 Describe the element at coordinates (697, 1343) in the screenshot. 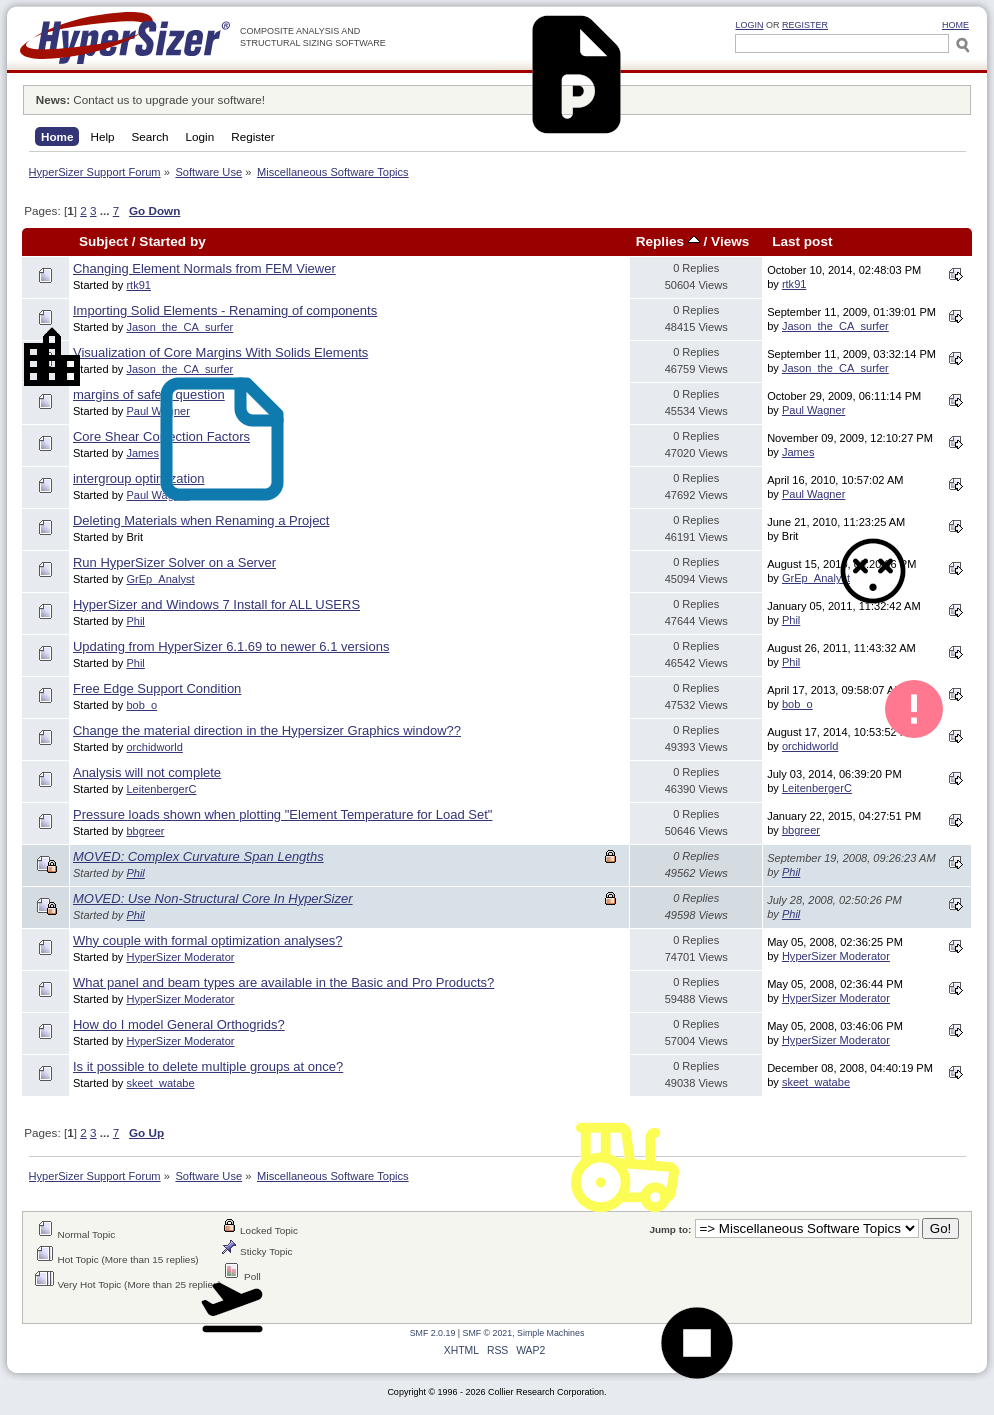

I see `stop media playback` at that location.